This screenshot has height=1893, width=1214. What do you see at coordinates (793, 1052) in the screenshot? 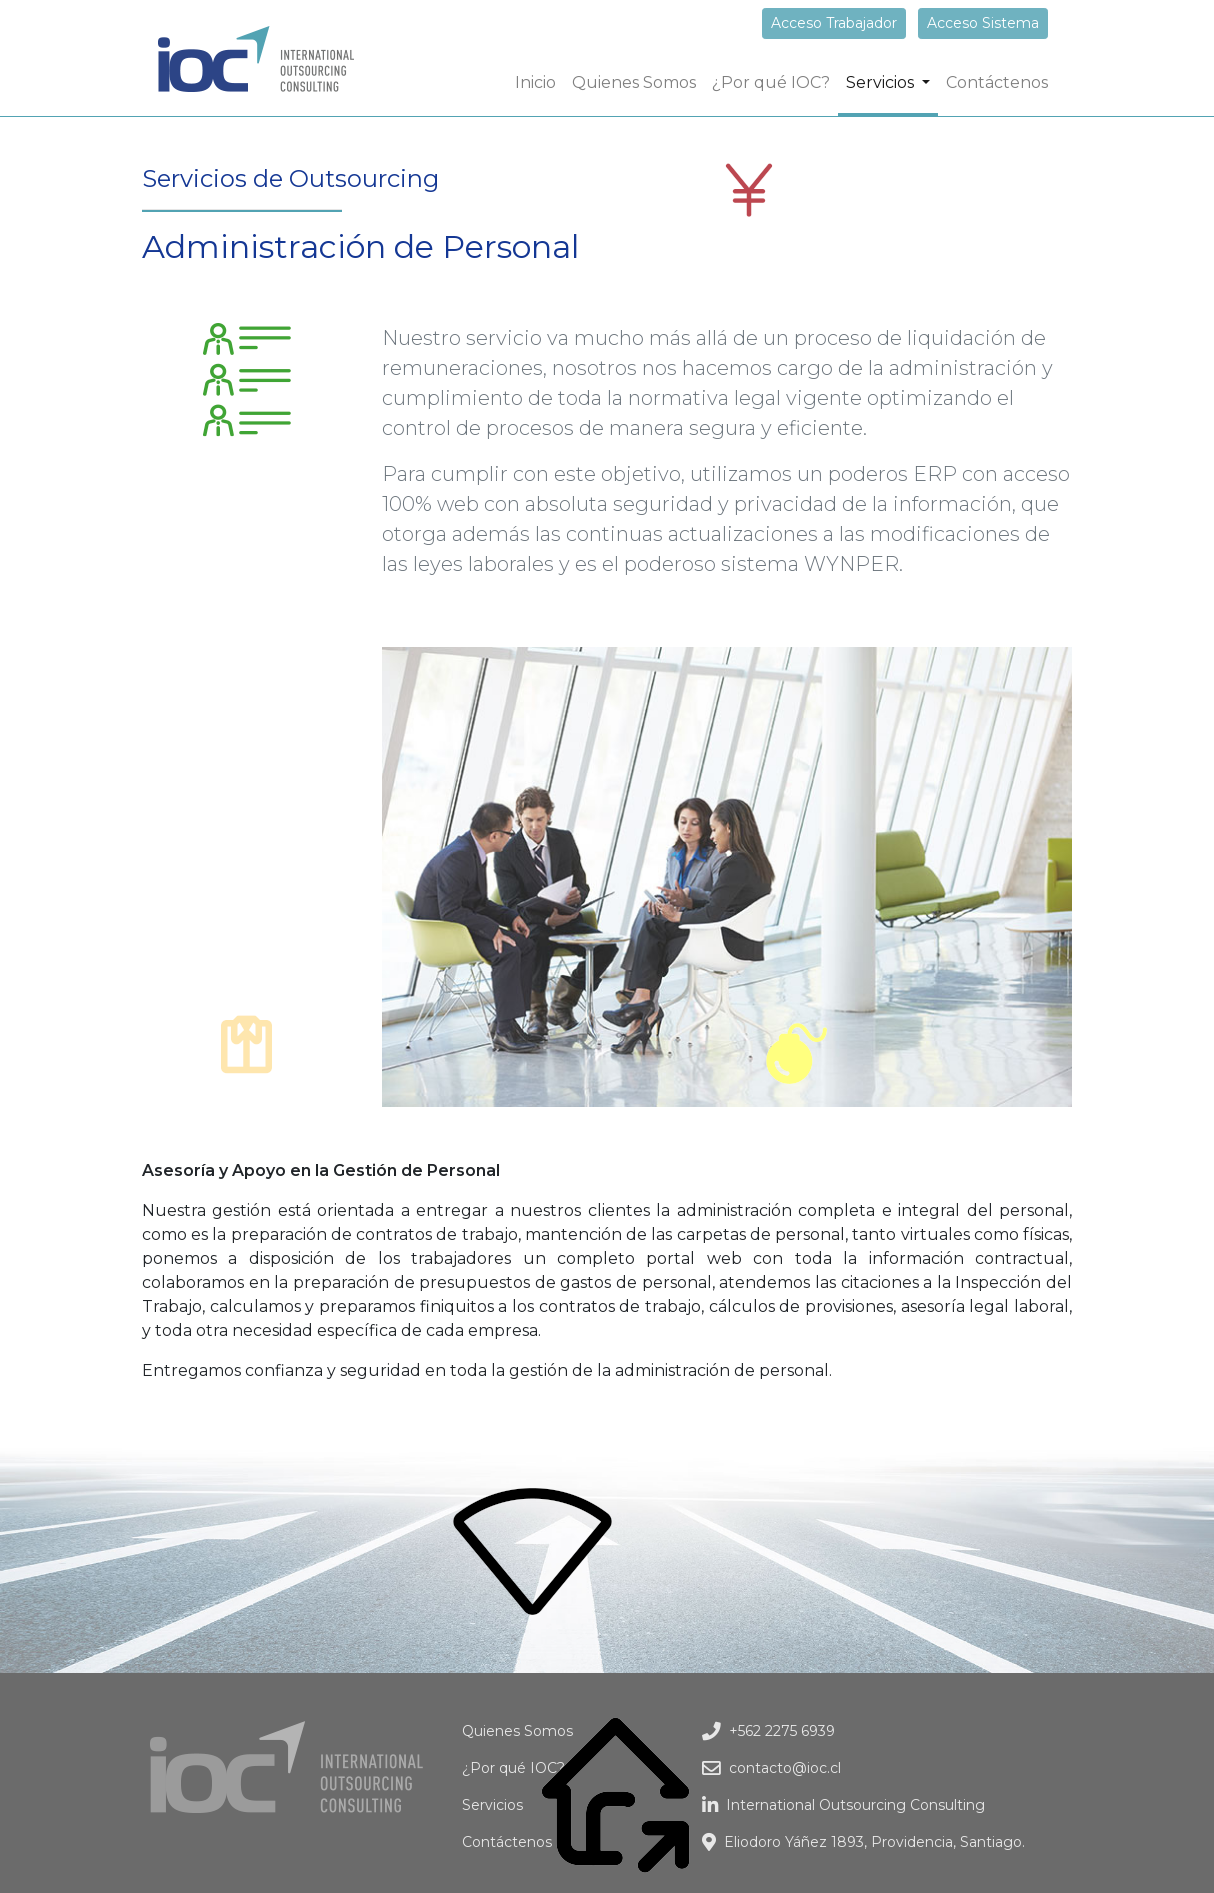
I see `indicates a destructive or dangerous action` at bounding box center [793, 1052].